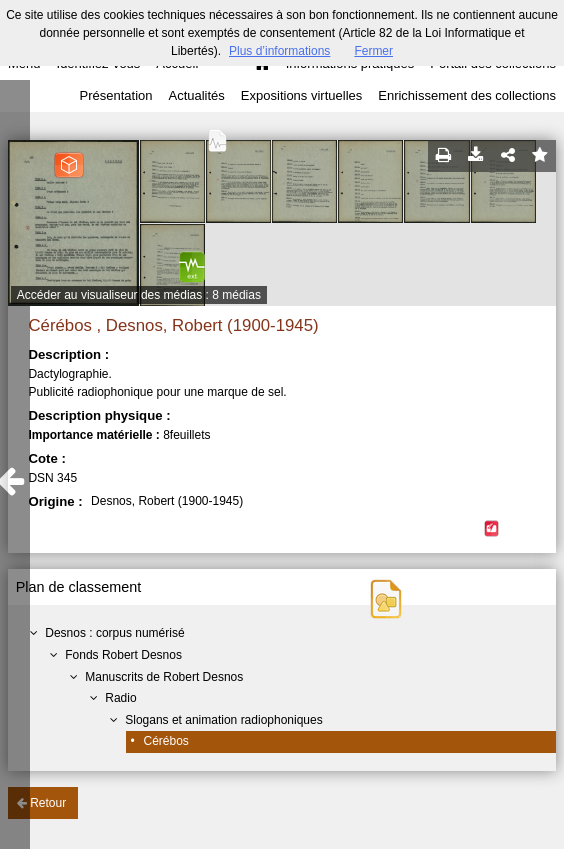  I want to click on an EPS vector image file, so click(491, 528).